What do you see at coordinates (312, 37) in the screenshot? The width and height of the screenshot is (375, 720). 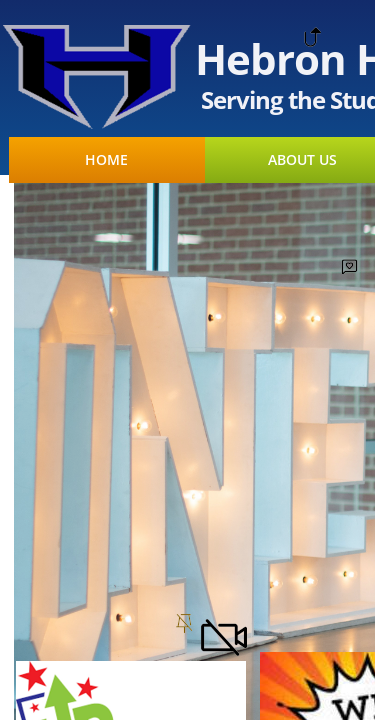 I see `redo or repeat last action` at bounding box center [312, 37].